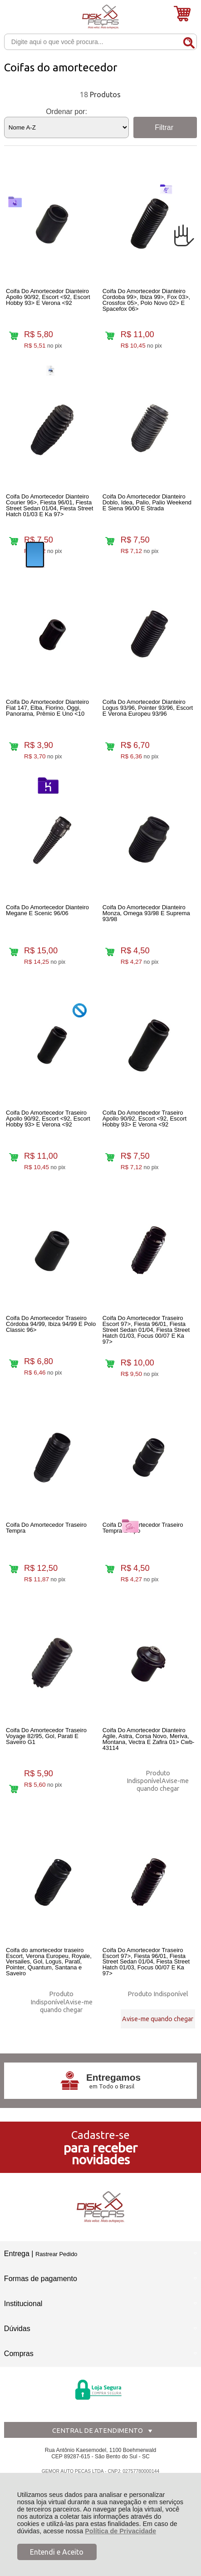 This screenshot has width=201, height=2576. I want to click on open the maui framework project folder, so click(166, 189).